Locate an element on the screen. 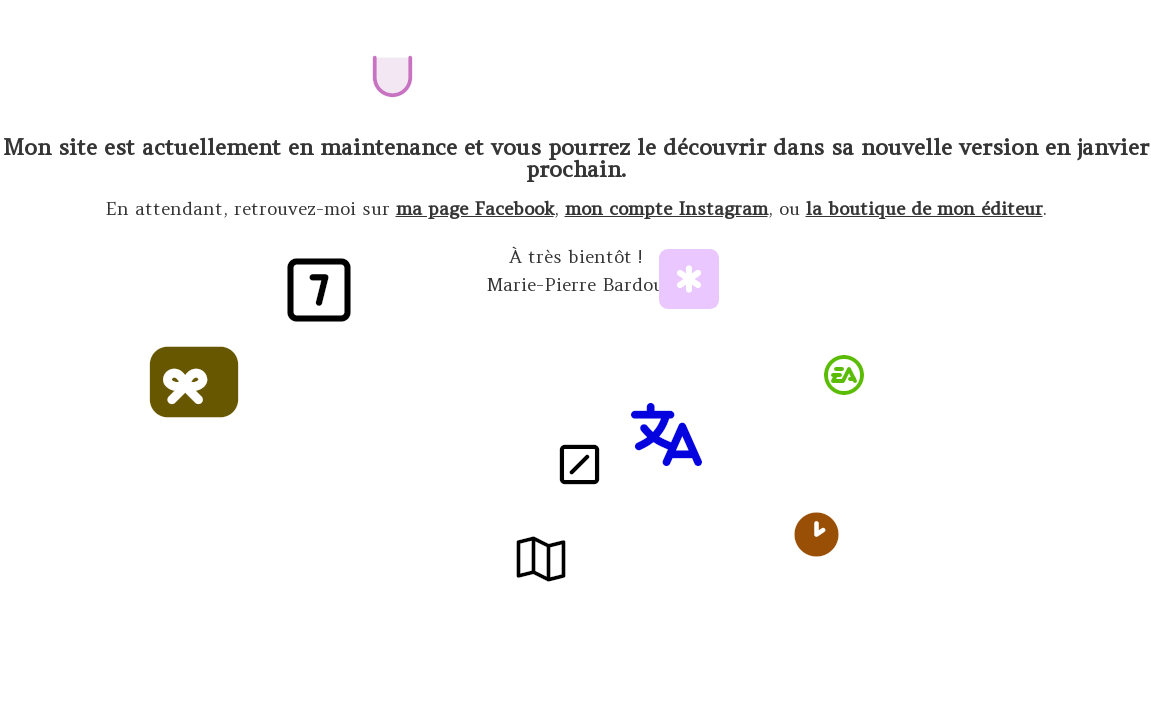  indicates a required field in a form is located at coordinates (689, 279).